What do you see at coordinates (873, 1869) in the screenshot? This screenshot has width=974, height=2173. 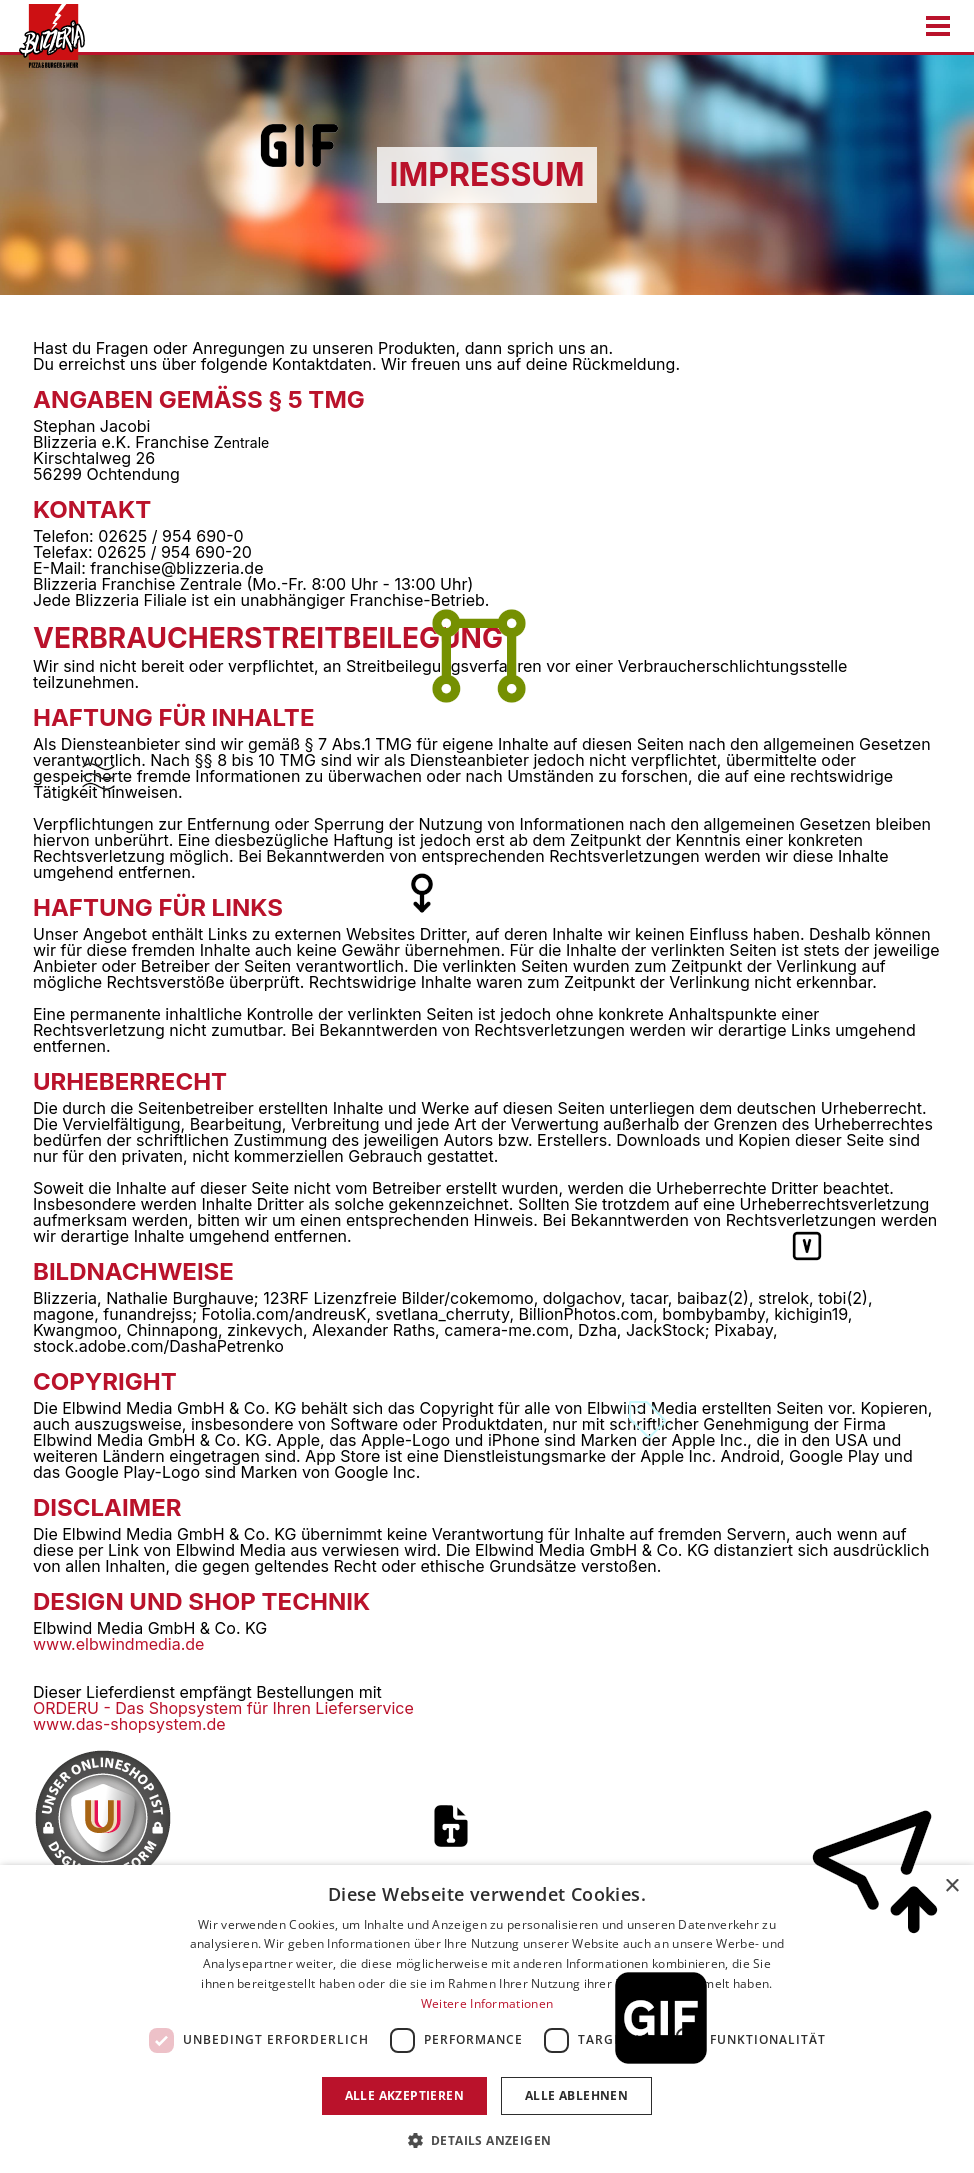 I see `upload or share your current location` at bounding box center [873, 1869].